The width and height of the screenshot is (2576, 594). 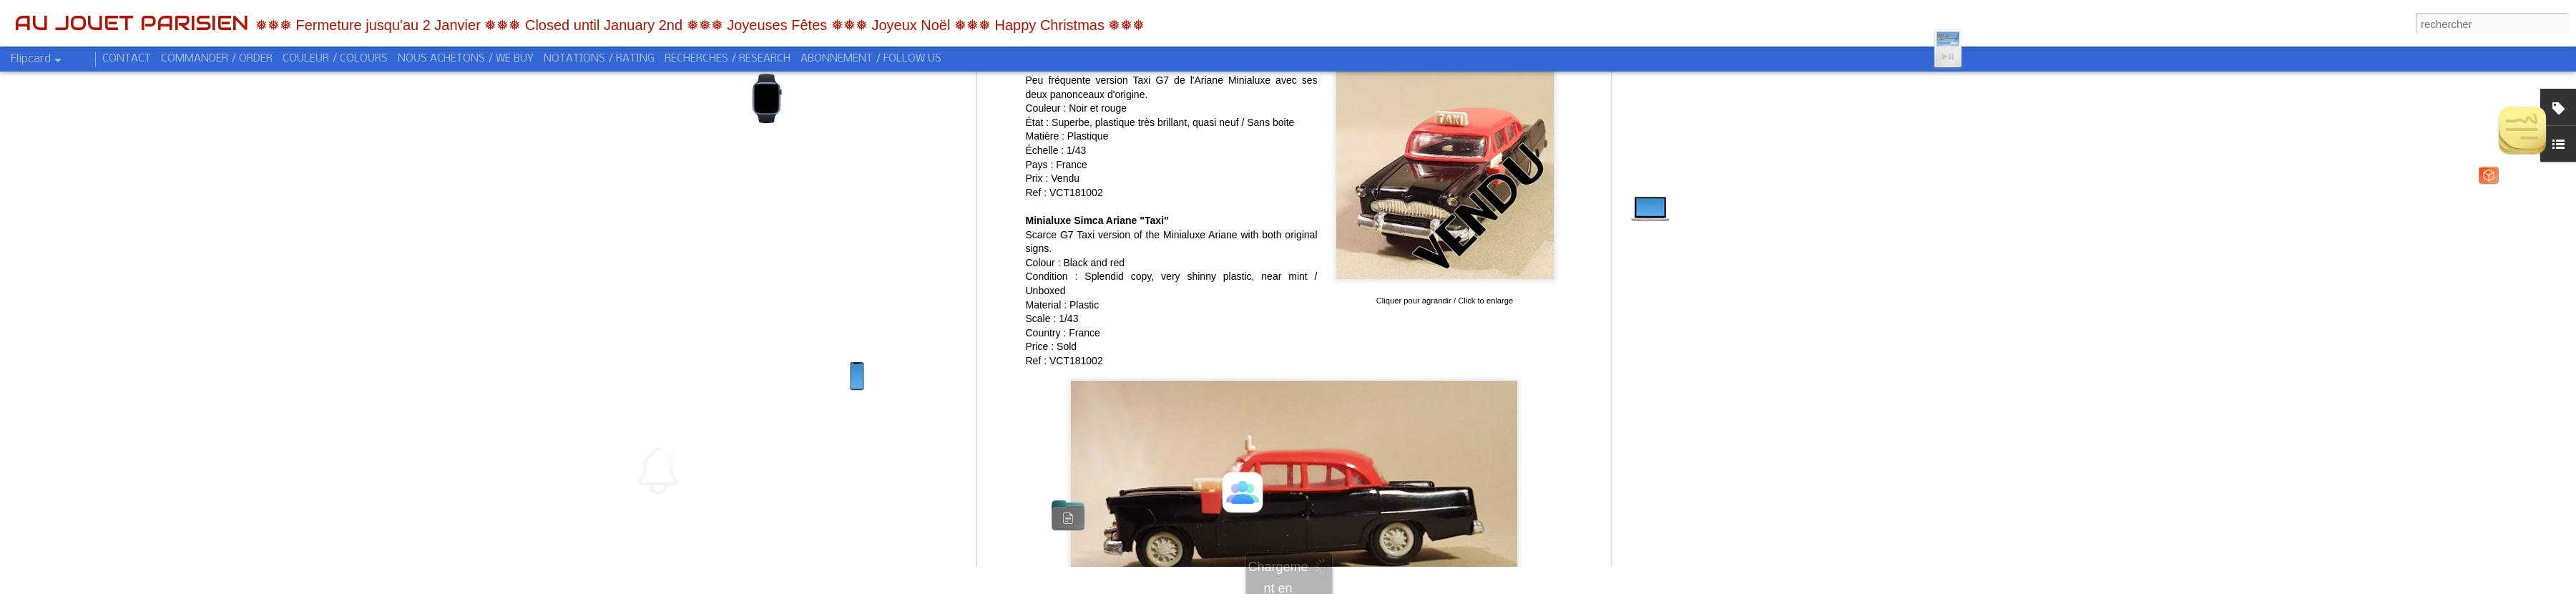 I want to click on open media player application, so click(x=1948, y=49).